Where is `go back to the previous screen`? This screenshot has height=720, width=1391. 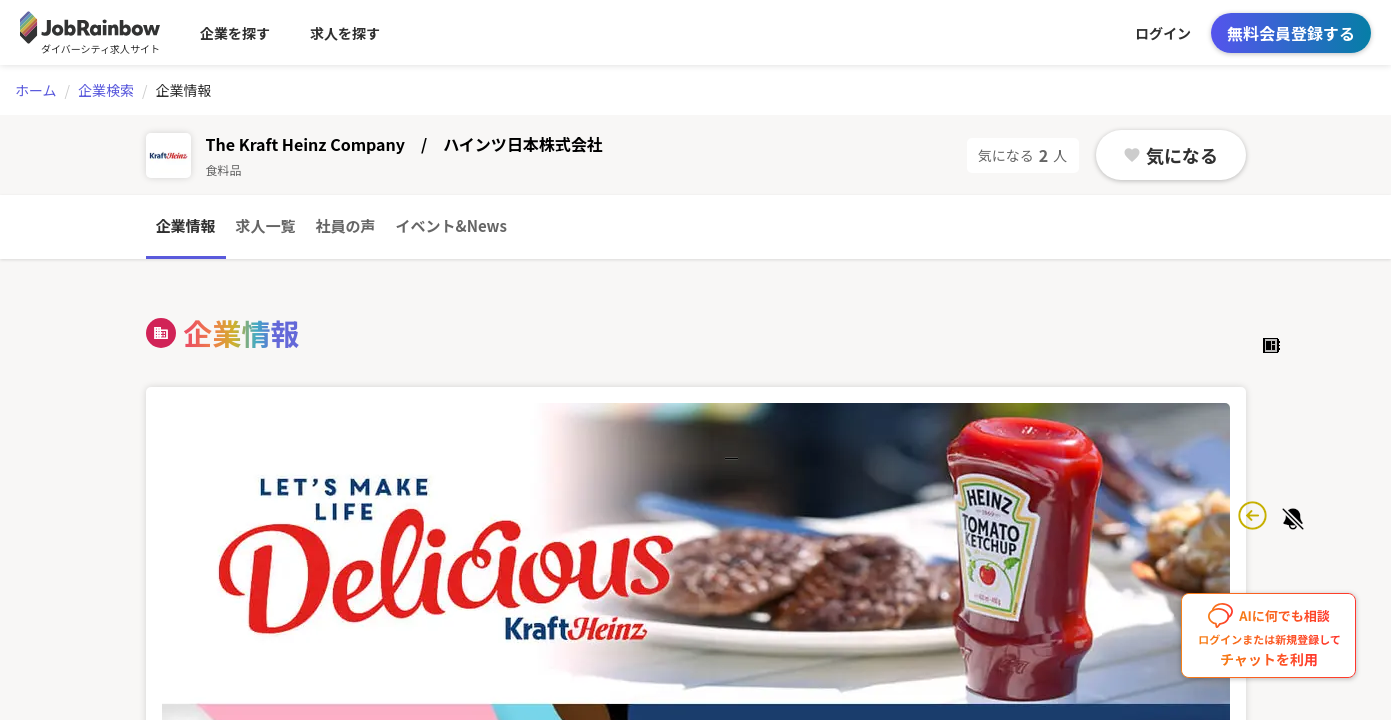
go back to the previous screen is located at coordinates (1252, 515).